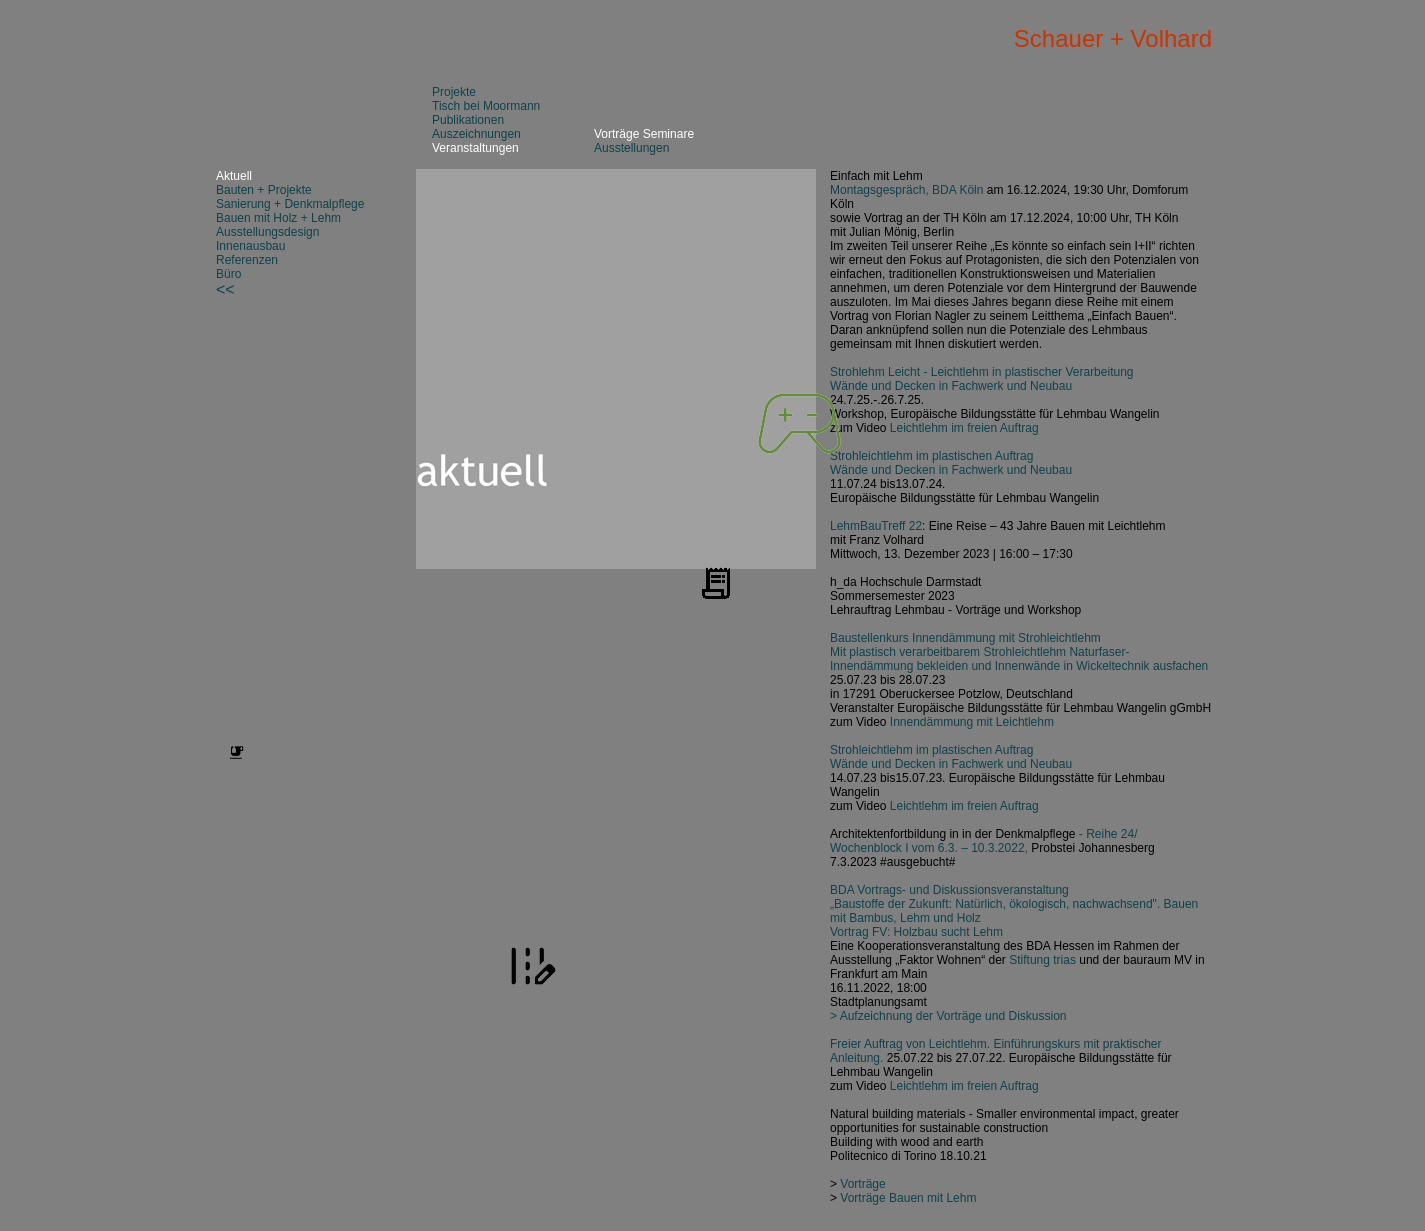 The height and width of the screenshot is (1231, 1425). I want to click on view receipt or transaction details, so click(716, 583).